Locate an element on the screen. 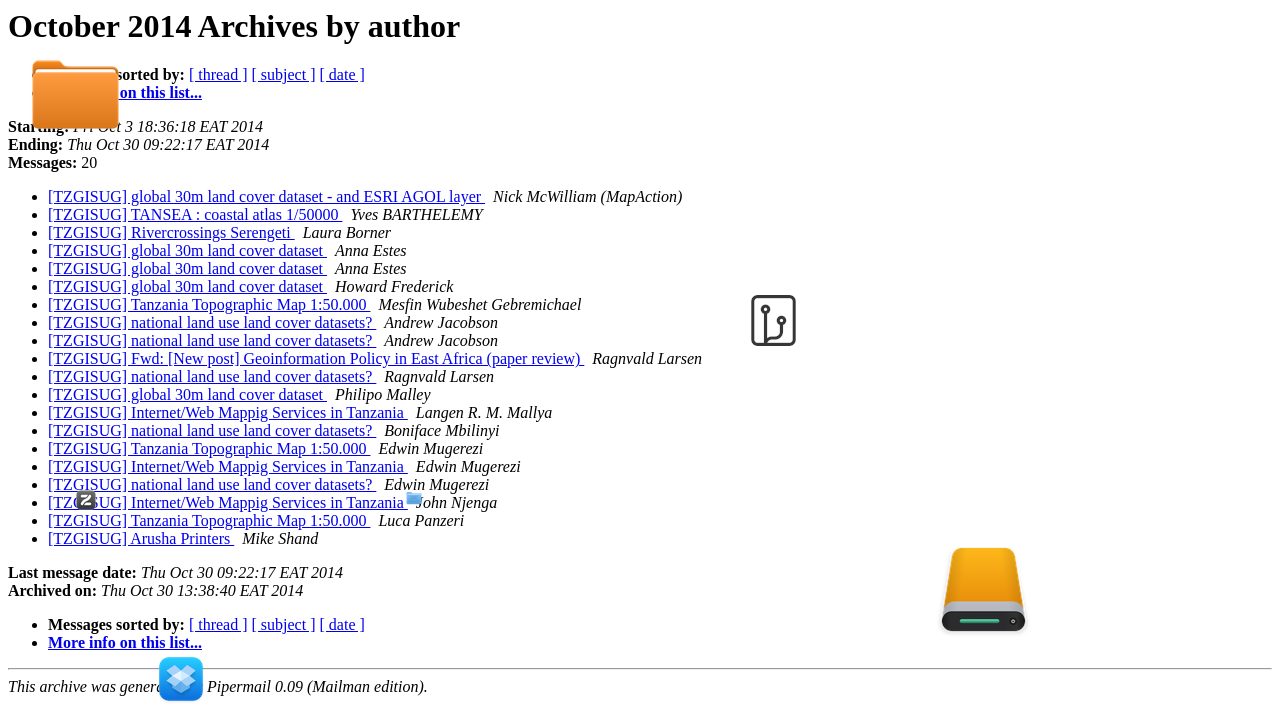 The image size is (1280, 720). open zen browser is located at coordinates (86, 500).